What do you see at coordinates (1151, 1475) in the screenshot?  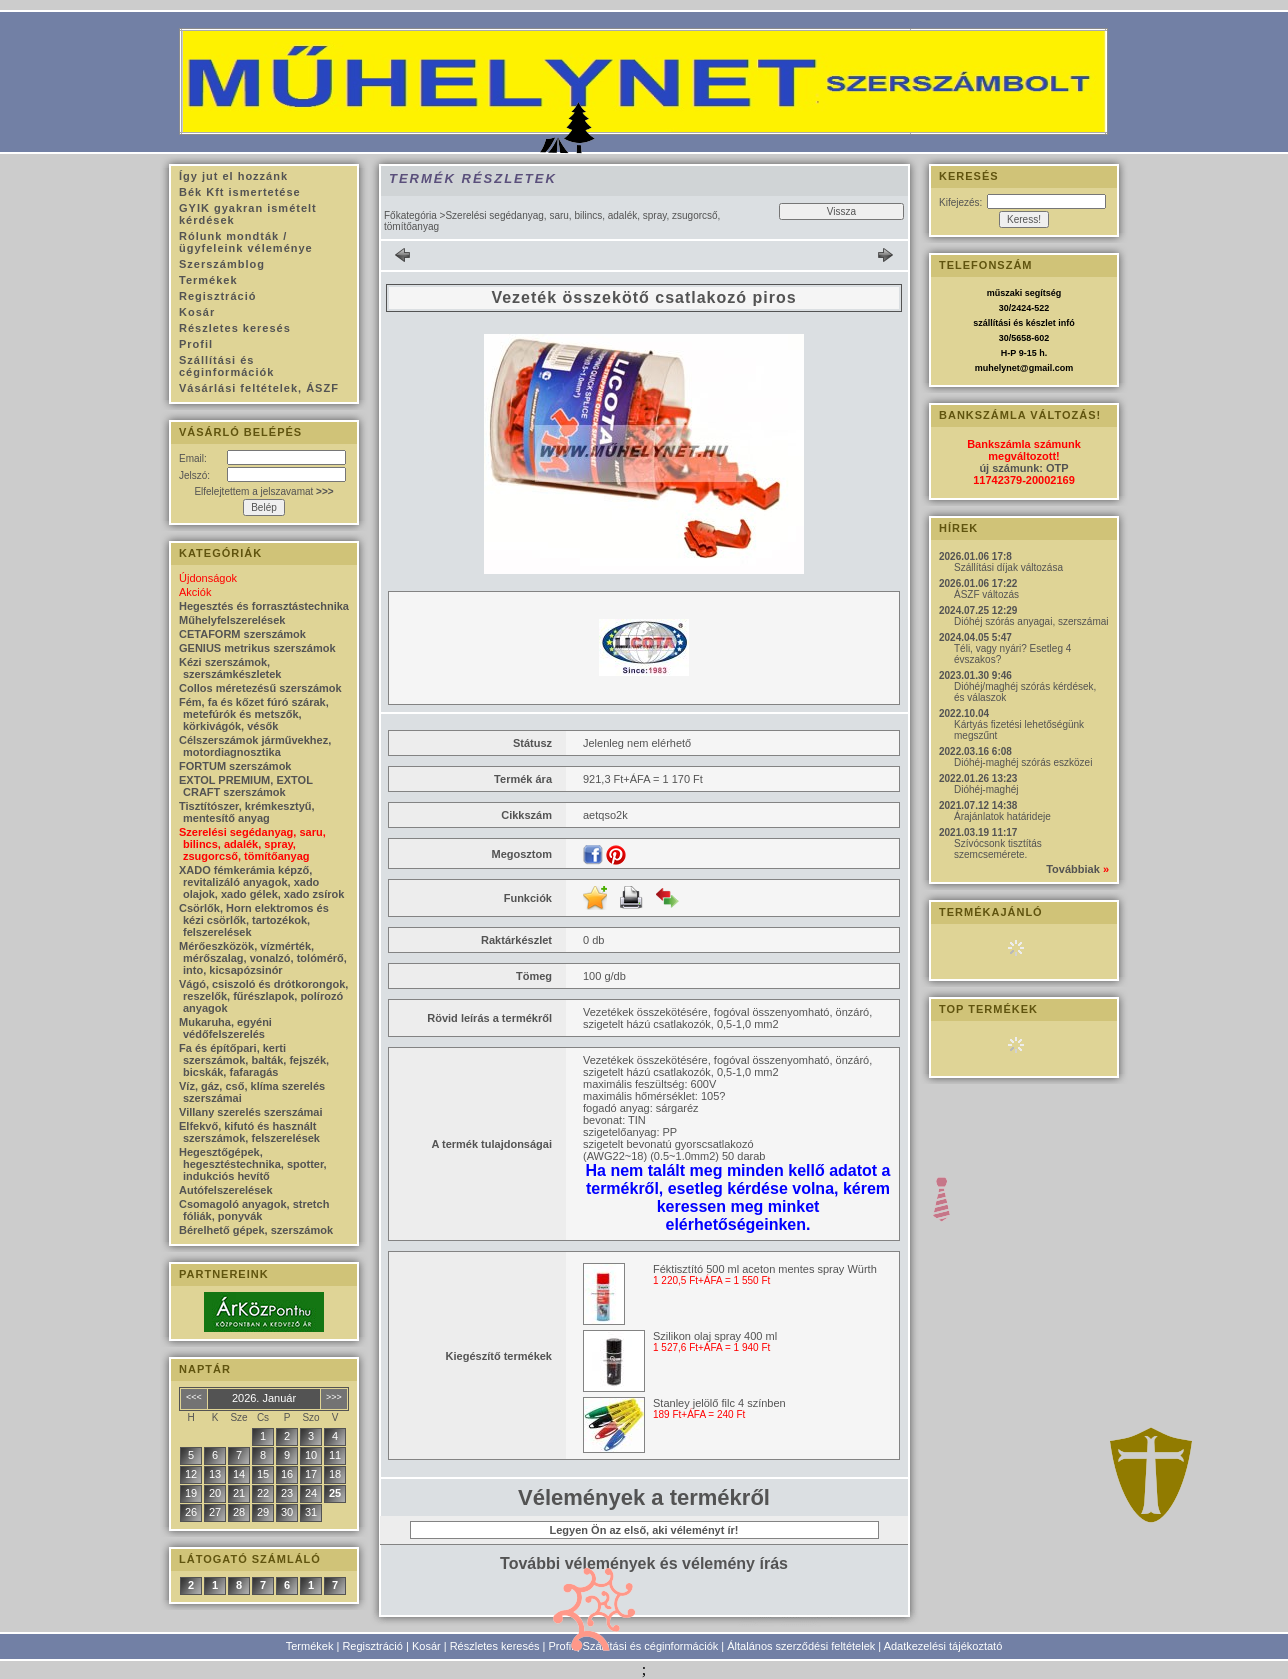 I see `select knight or crusader class` at bounding box center [1151, 1475].